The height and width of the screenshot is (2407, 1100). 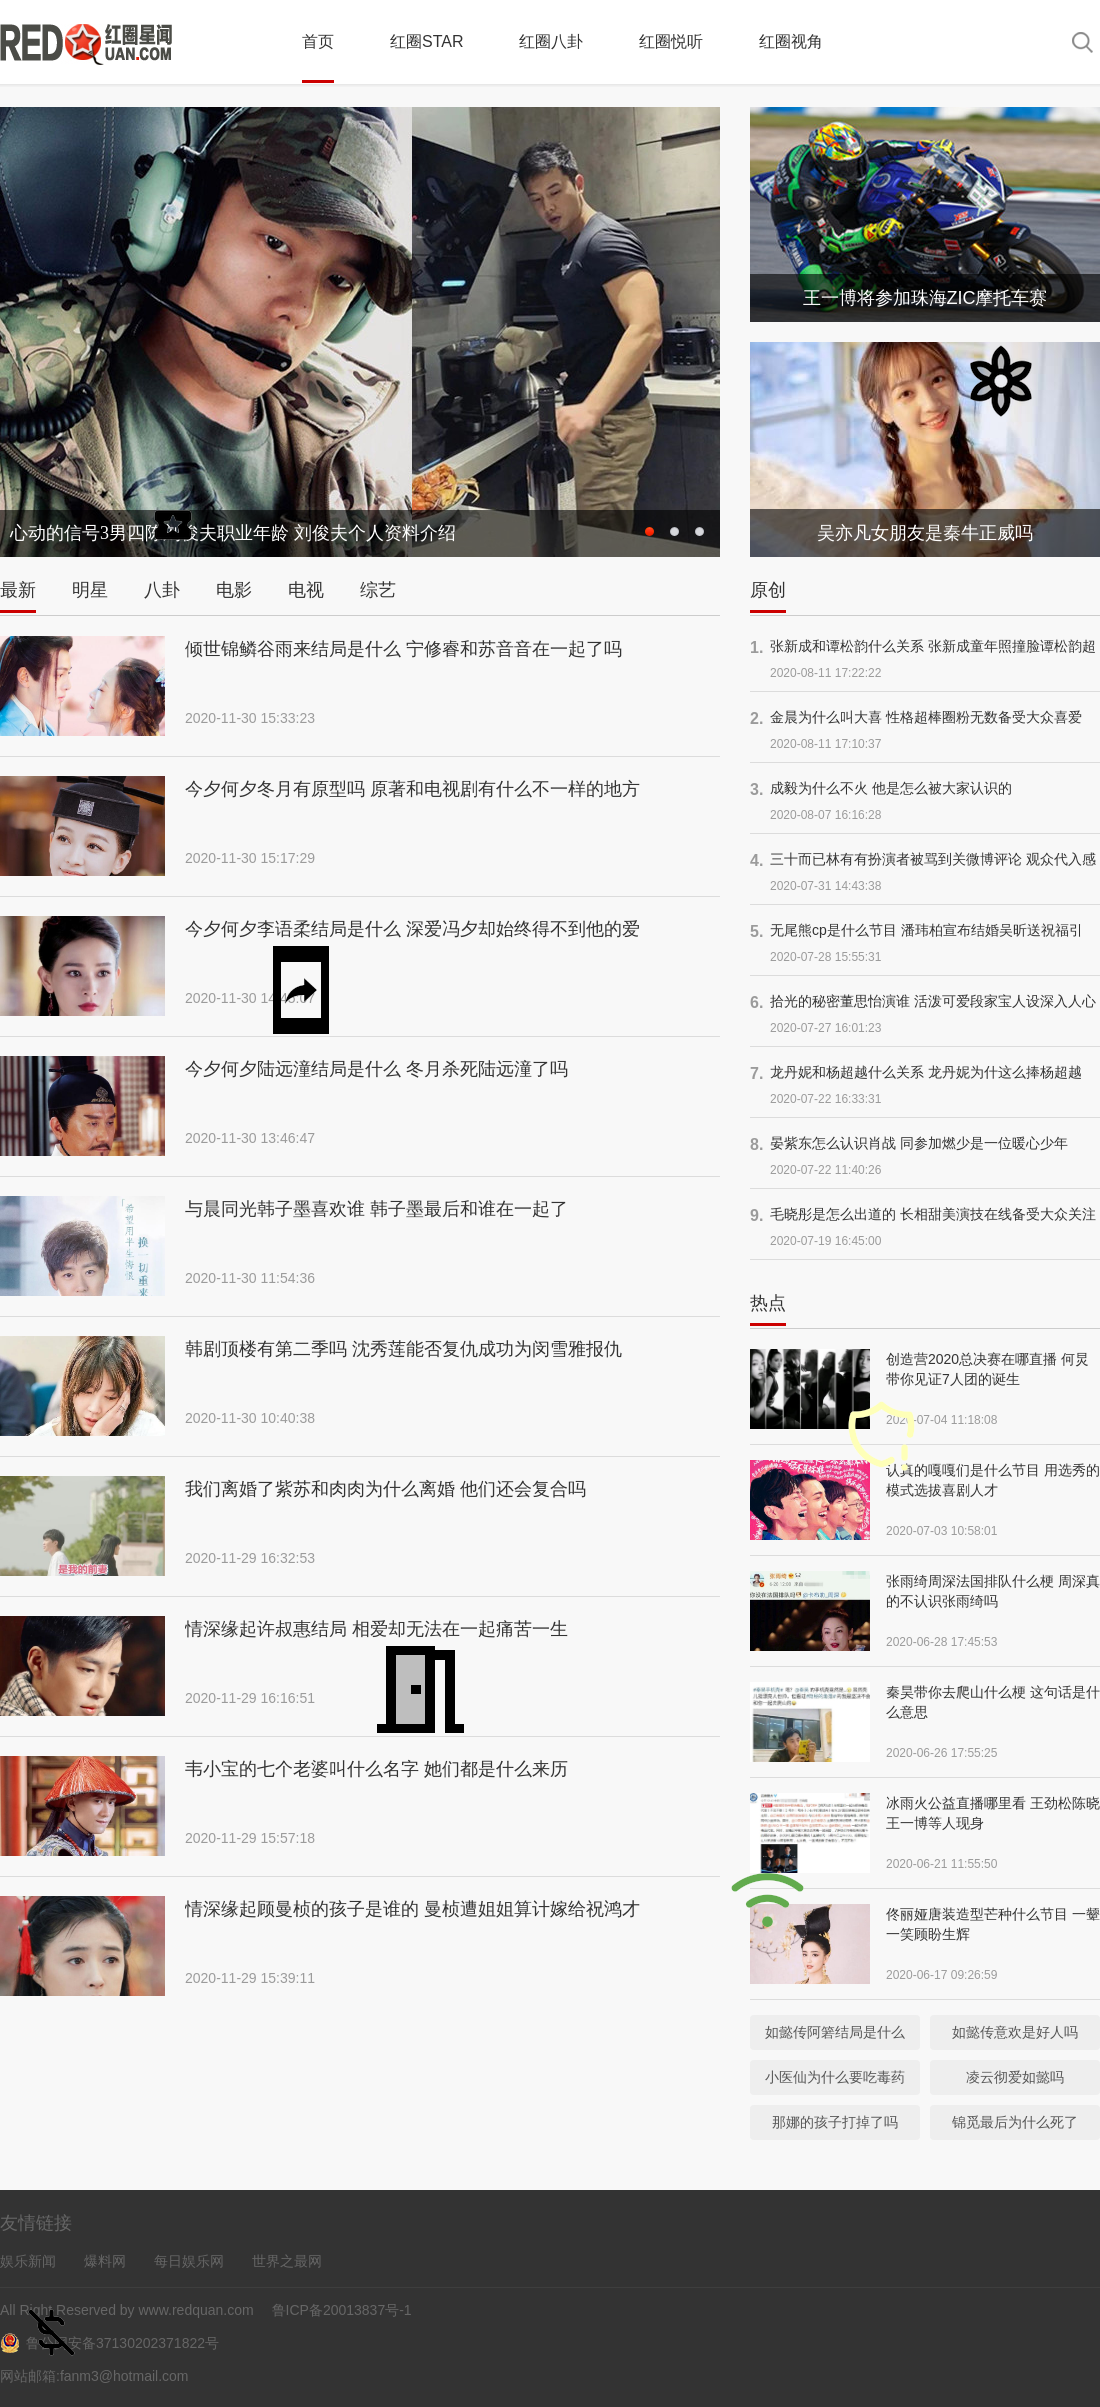 I want to click on browse local events and activities, so click(x=173, y=525).